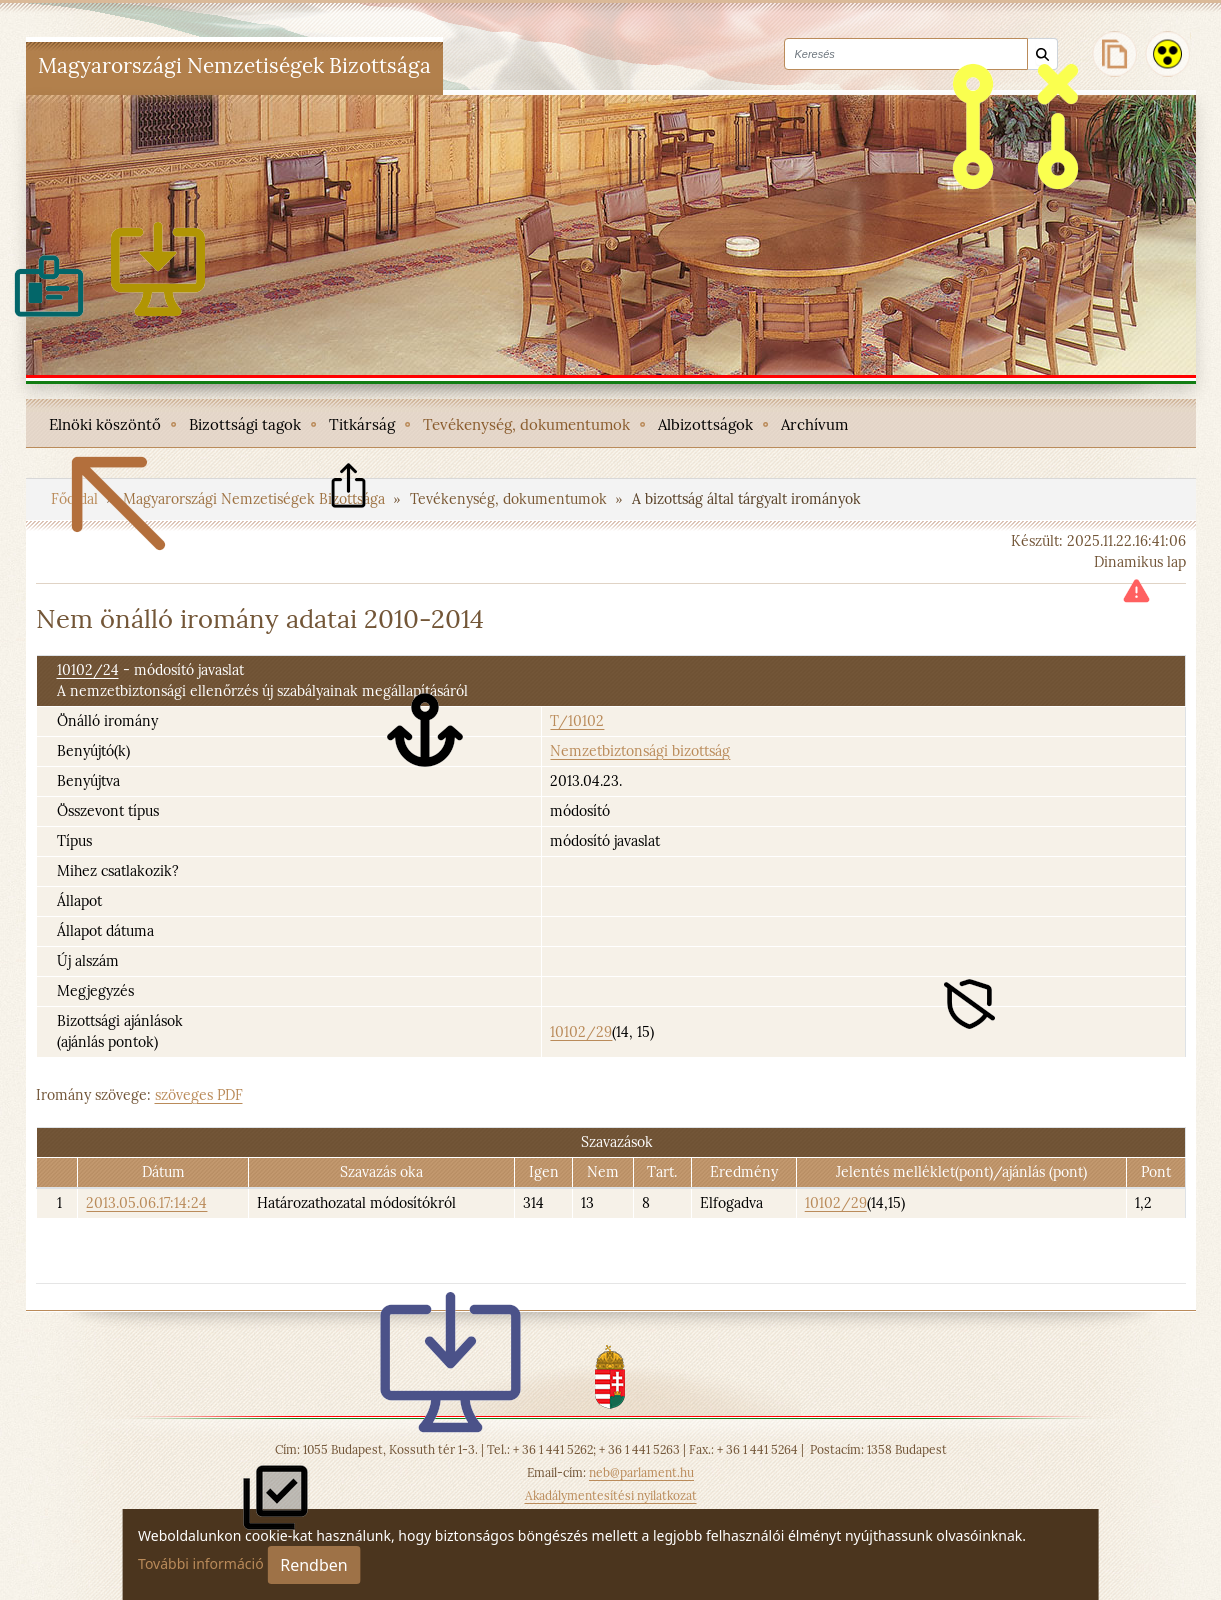  Describe the element at coordinates (425, 730) in the screenshot. I see `create an anchor link or bookmark point` at that location.